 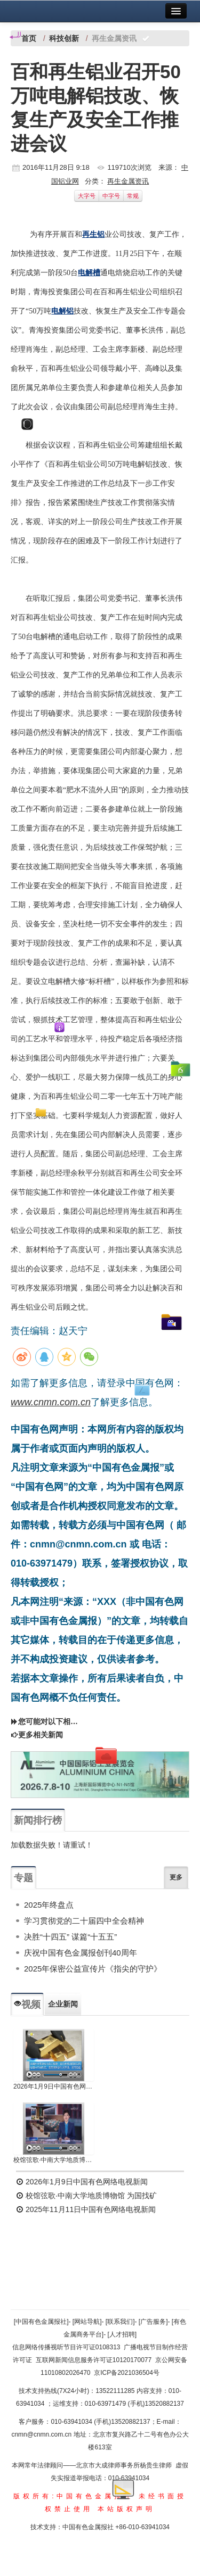 What do you see at coordinates (171, 1322) in the screenshot?
I see `open wondershare anireel project folder` at bounding box center [171, 1322].